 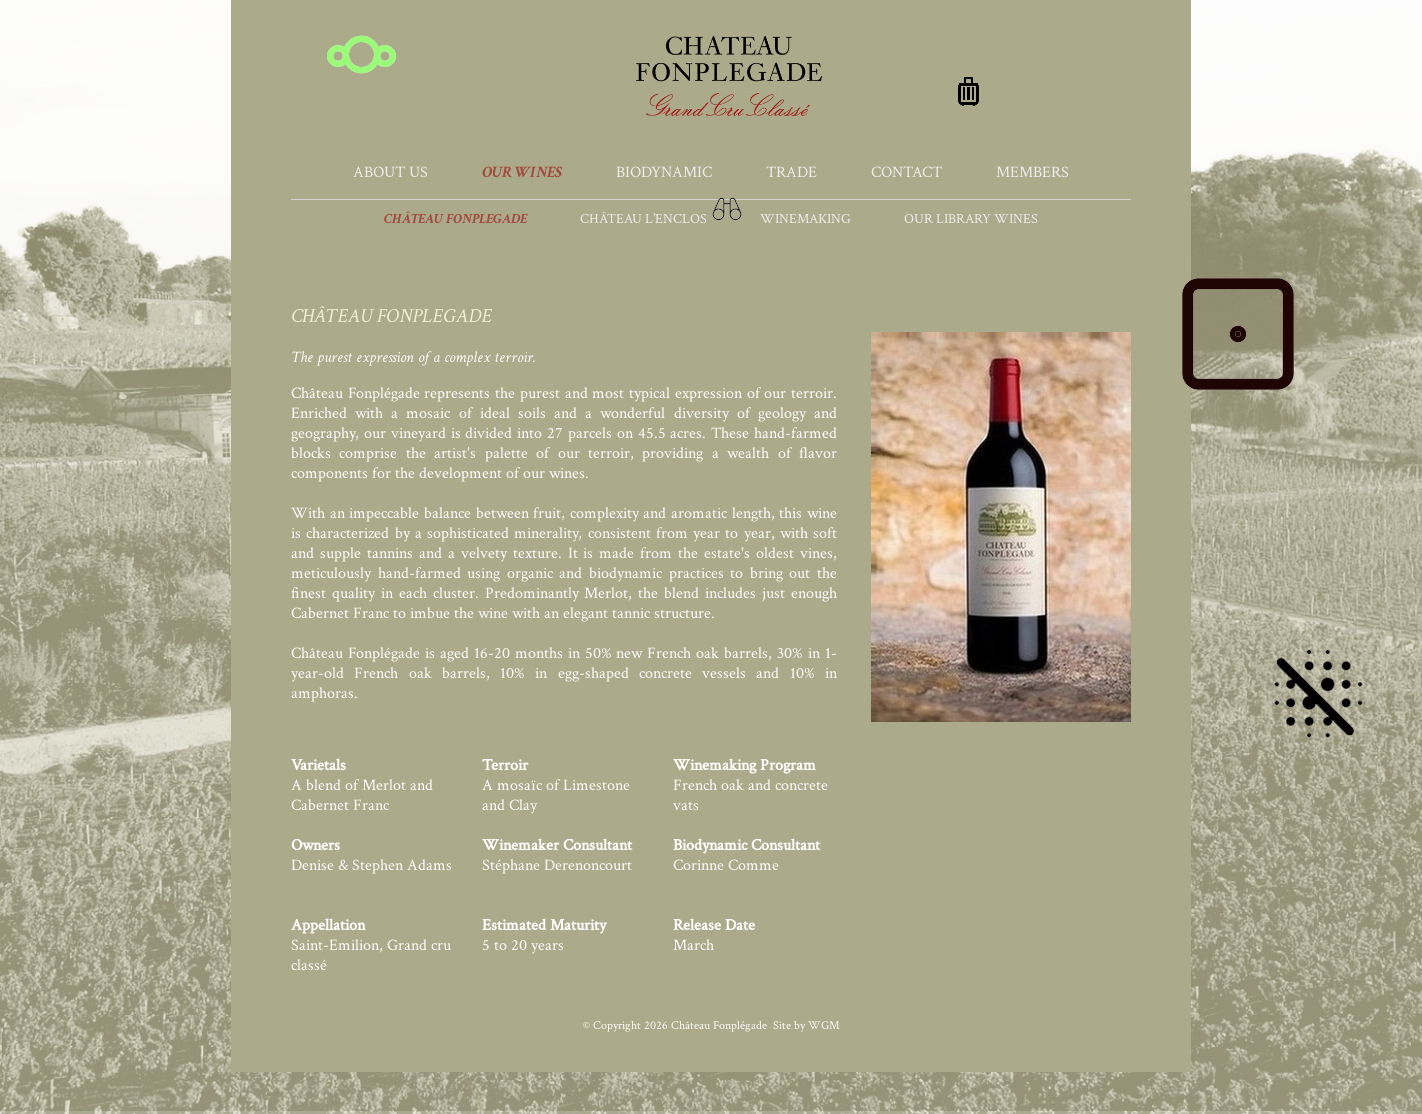 What do you see at coordinates (1238, 334) in the screenshot?
I see `roll the dice or generate a random result` at bounding box center [1238, 334].